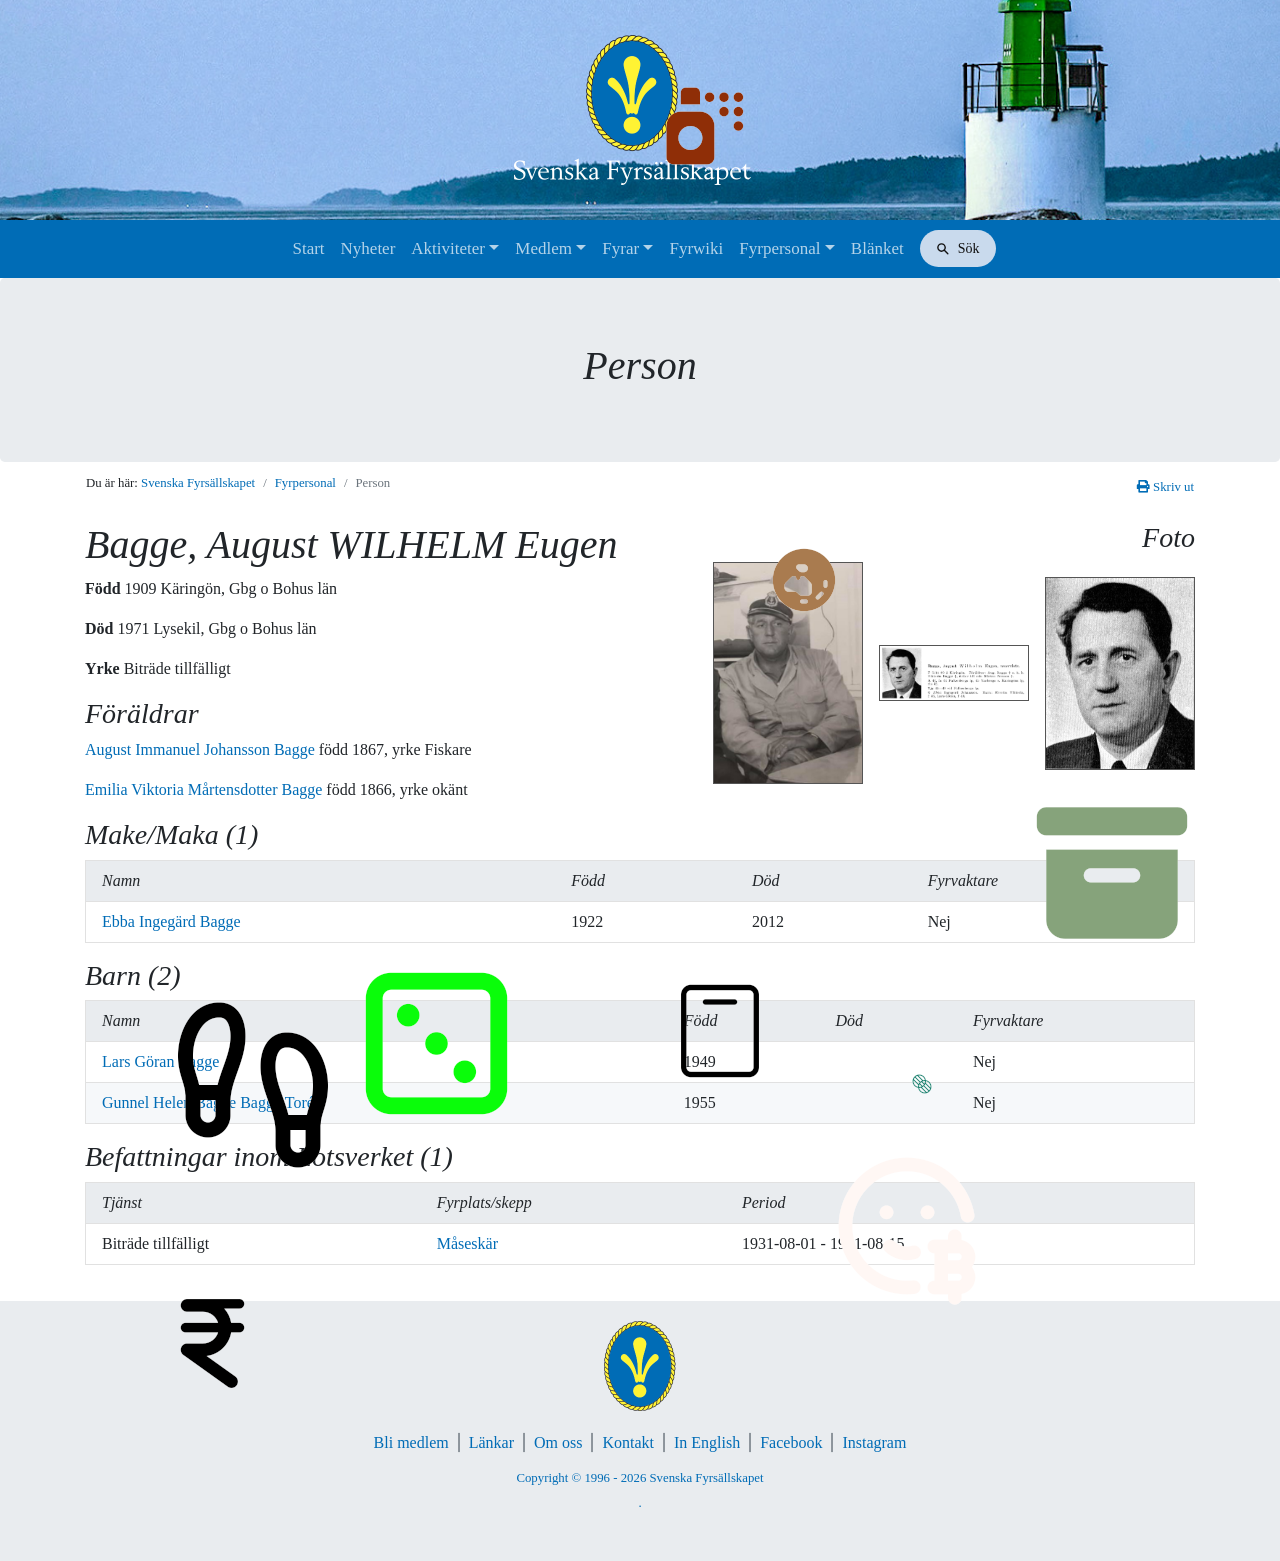  I want to click on view price in indian rupees, so click(212, 1343).